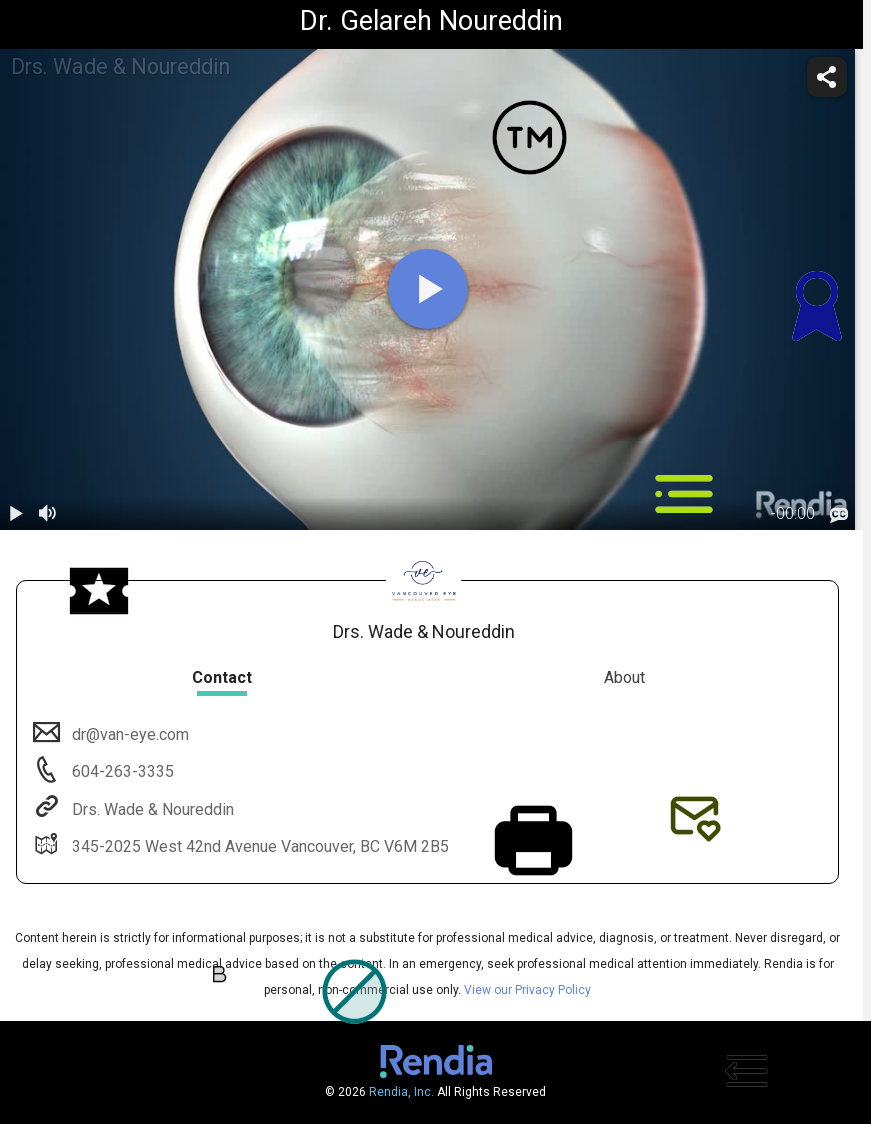 The width and height of the screenshot is (871, 1124). I want to click on view favorite or loved emails, so click(694, 815).